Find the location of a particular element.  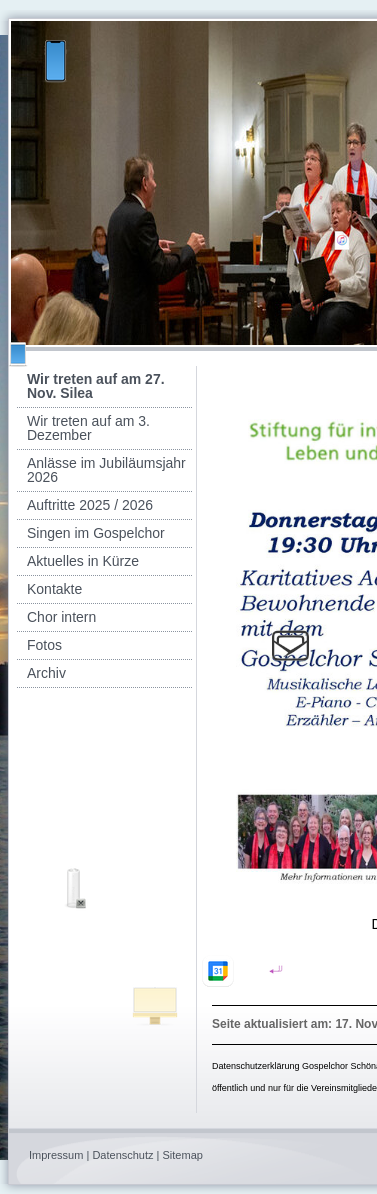

indicates a connected iPad Mini device is located at coordinates (18, 352).